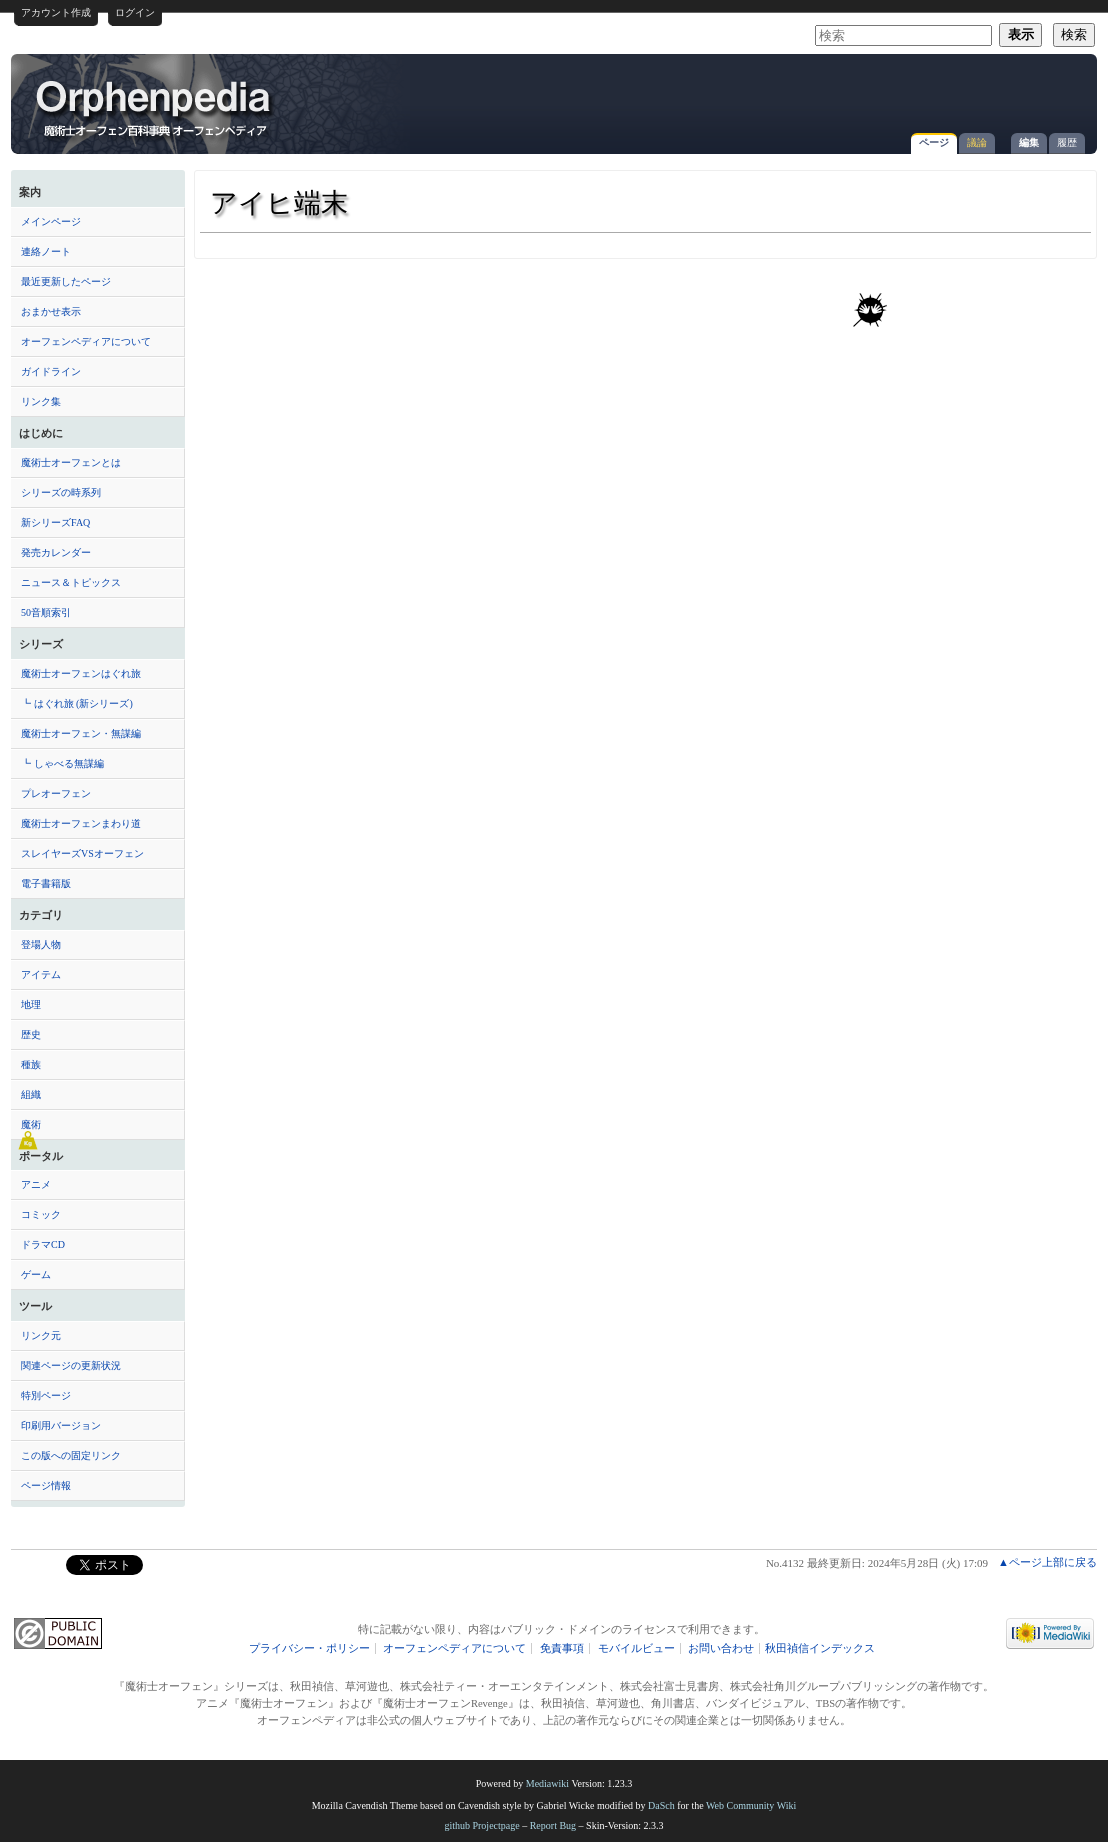 The height and width of the screenshot is (1842, 1108). What do you see at coordinates (28, 1140) in the screenshot?
I see `adjust item weight or mass settings` at bounding box center [28, 1140].